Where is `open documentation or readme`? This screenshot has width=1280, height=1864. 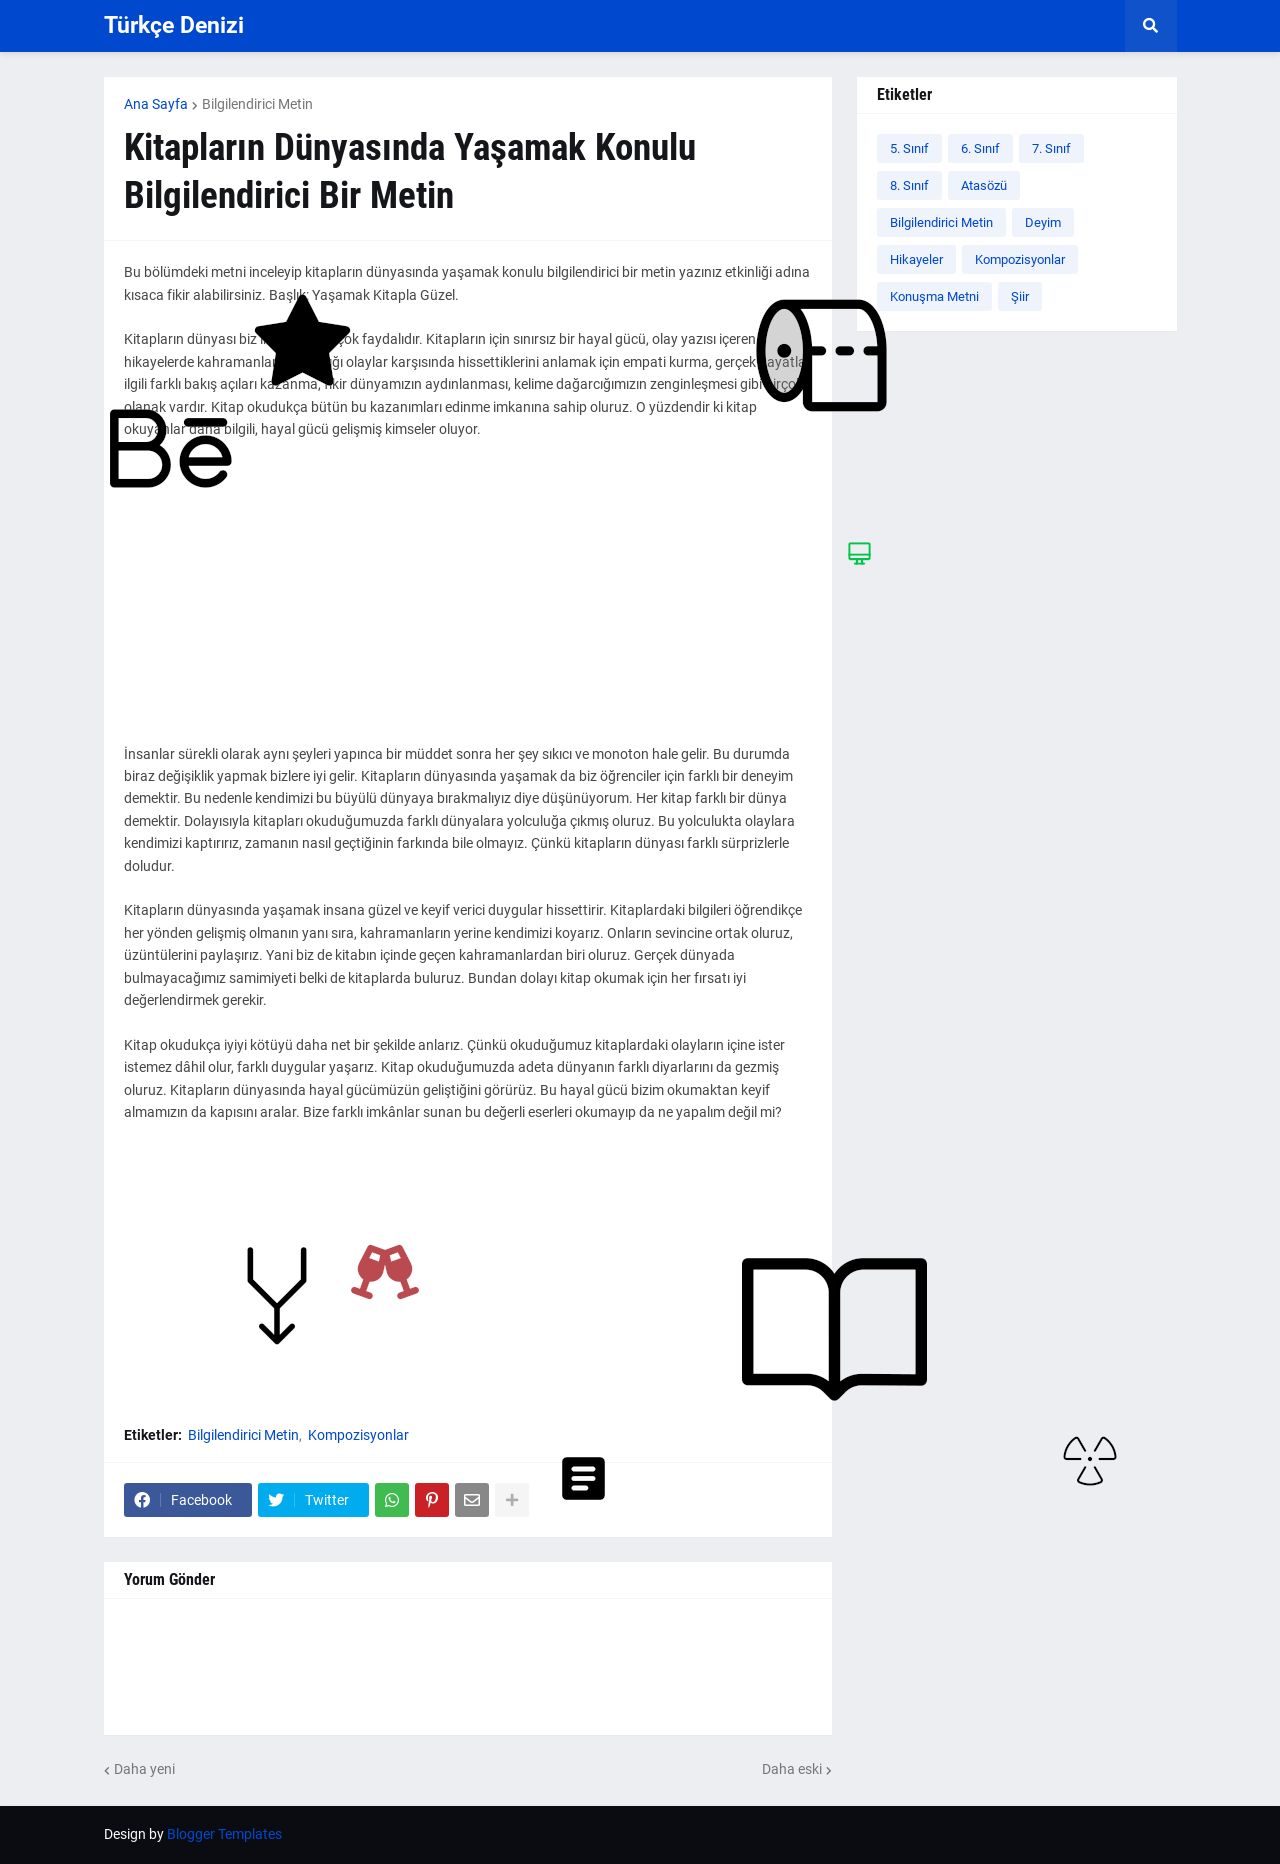 open documentation or readme is located at coordinates (834, 1327).